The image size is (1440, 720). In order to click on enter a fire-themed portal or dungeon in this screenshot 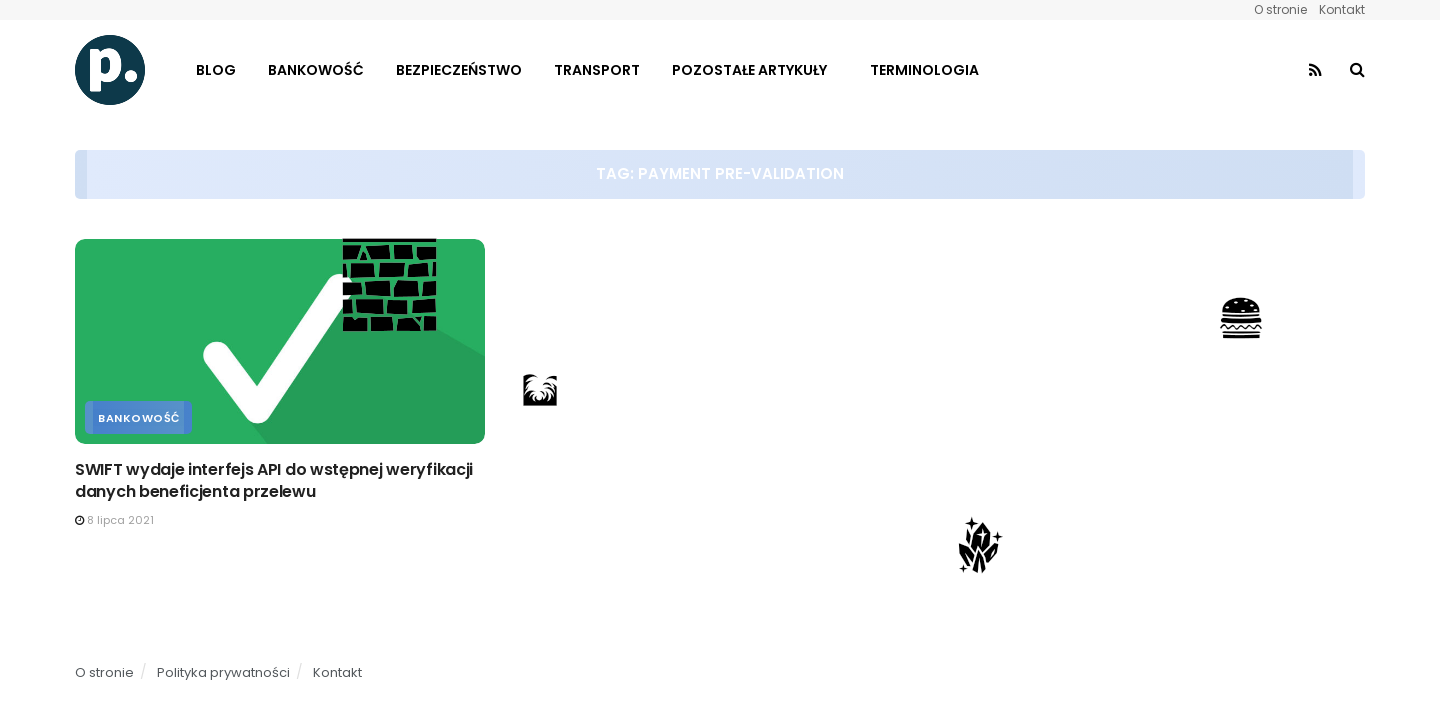, I will do `click(540, 389)`.